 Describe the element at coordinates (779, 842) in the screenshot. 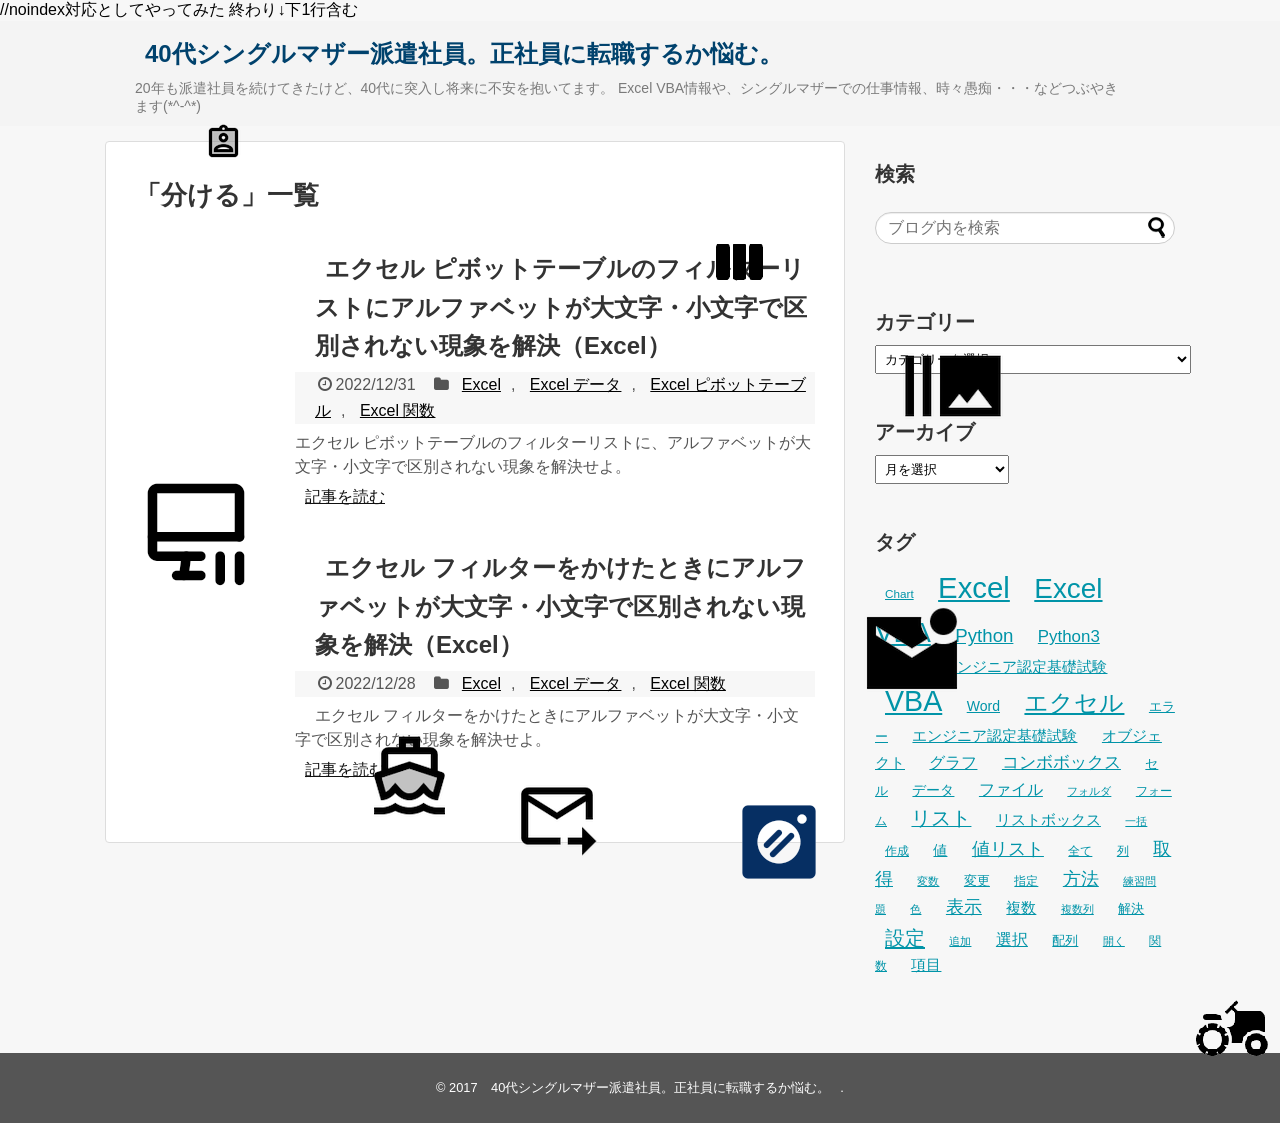

I see `access laundry or washing machine controls` at that location.